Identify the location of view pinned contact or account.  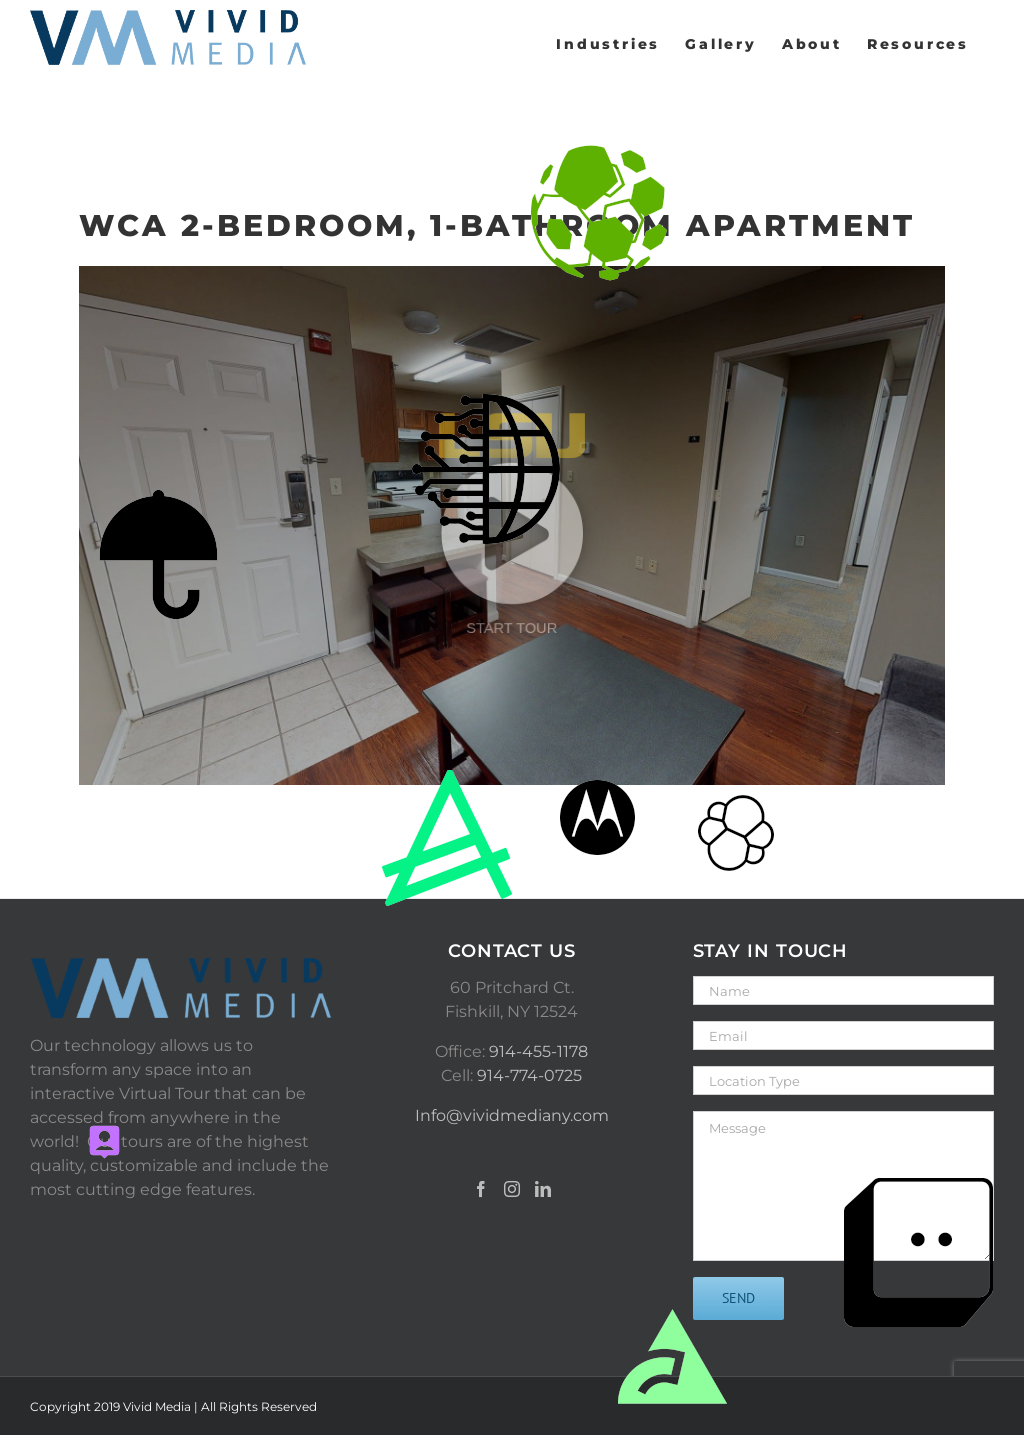
(104, 1140).